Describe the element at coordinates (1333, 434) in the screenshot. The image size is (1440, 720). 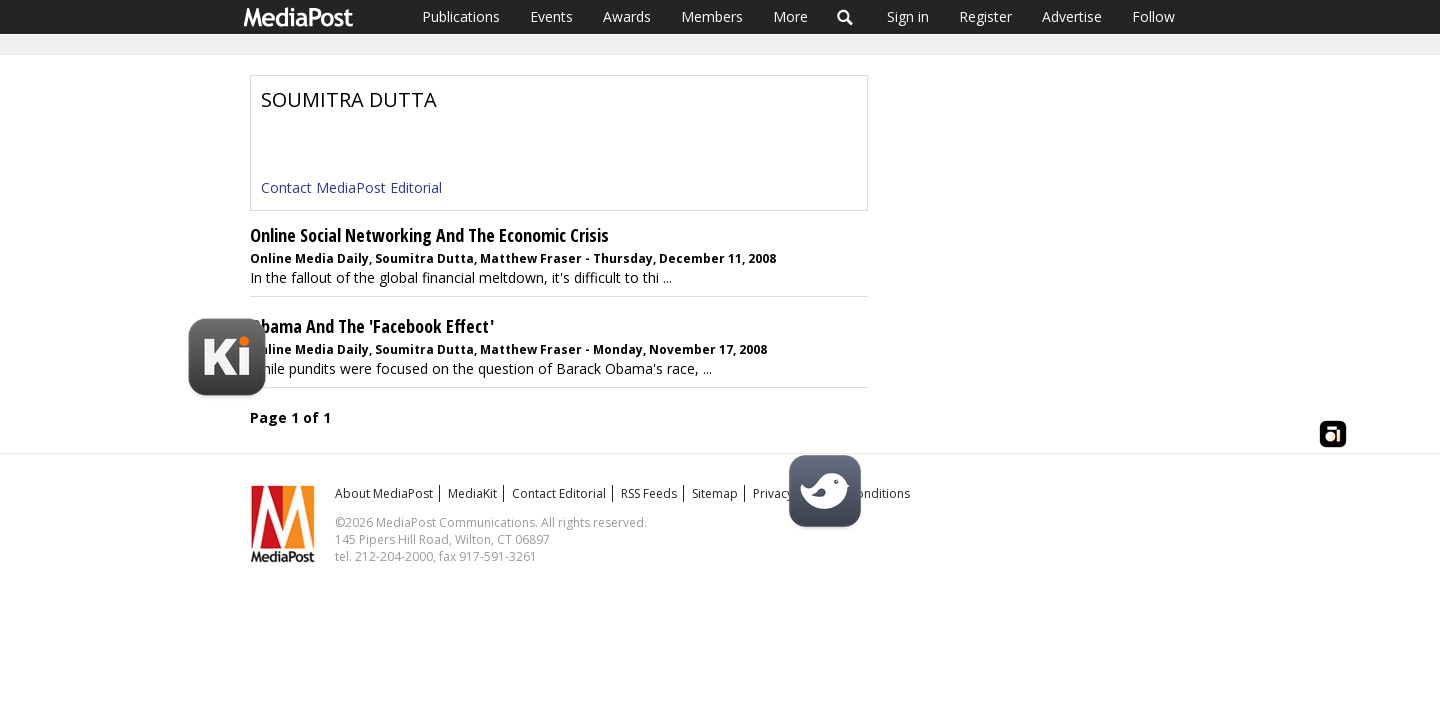
I see `open anytype app` at that location.